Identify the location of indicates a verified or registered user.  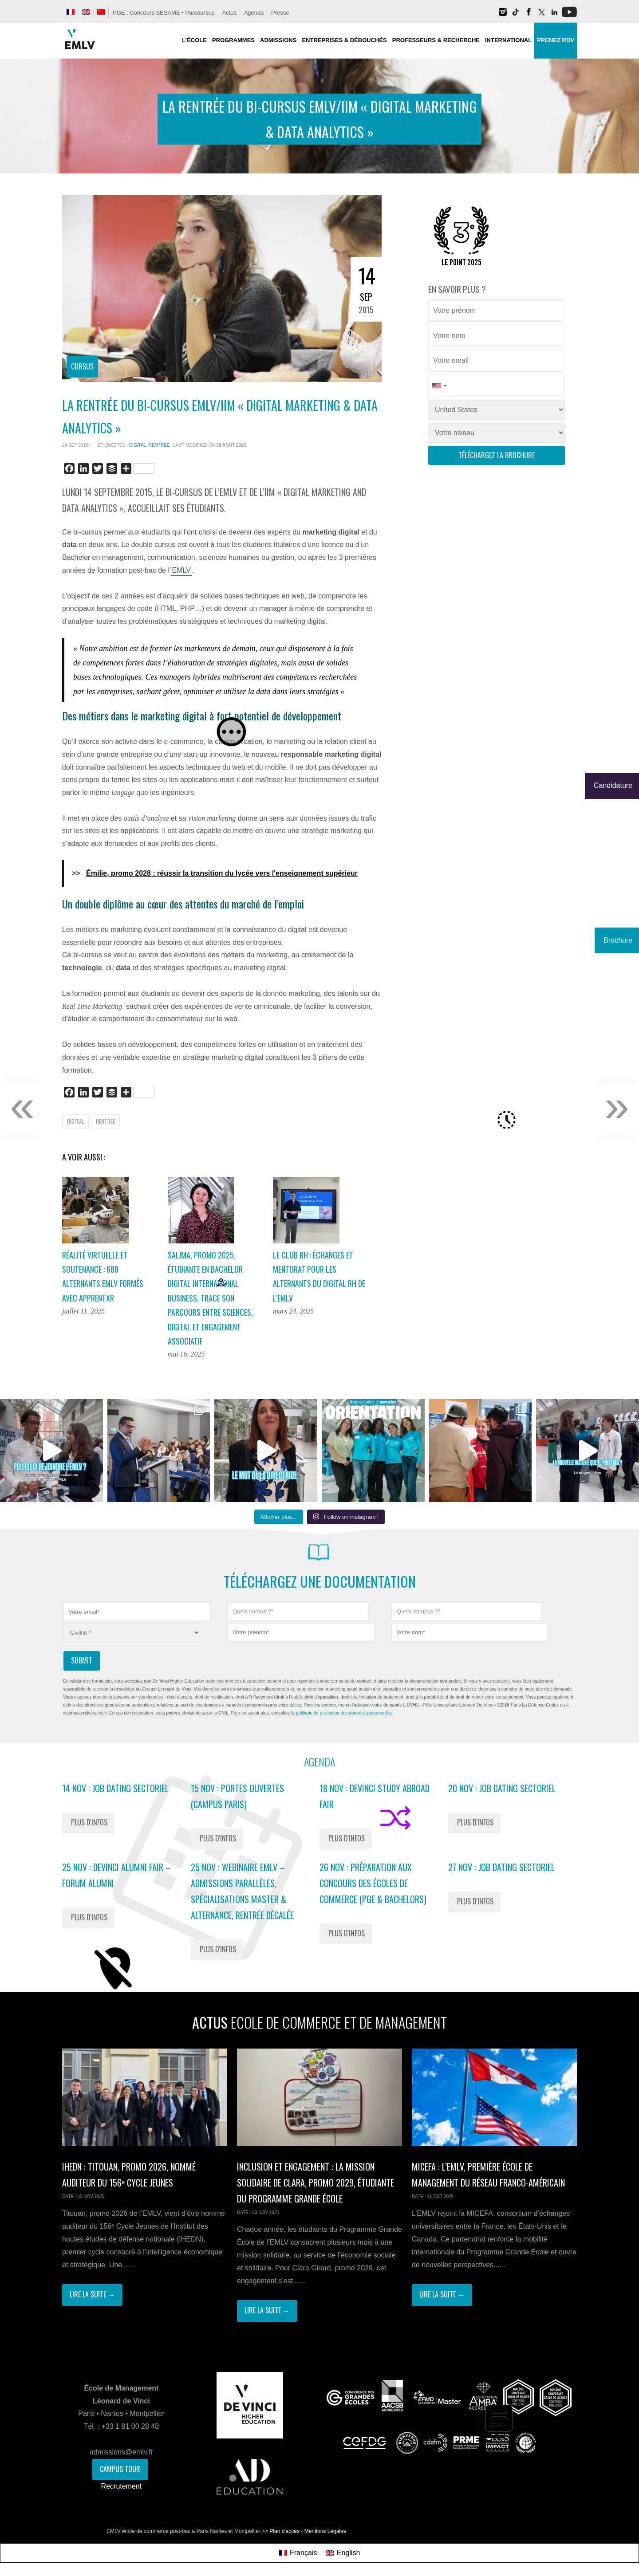
(221, 1282).